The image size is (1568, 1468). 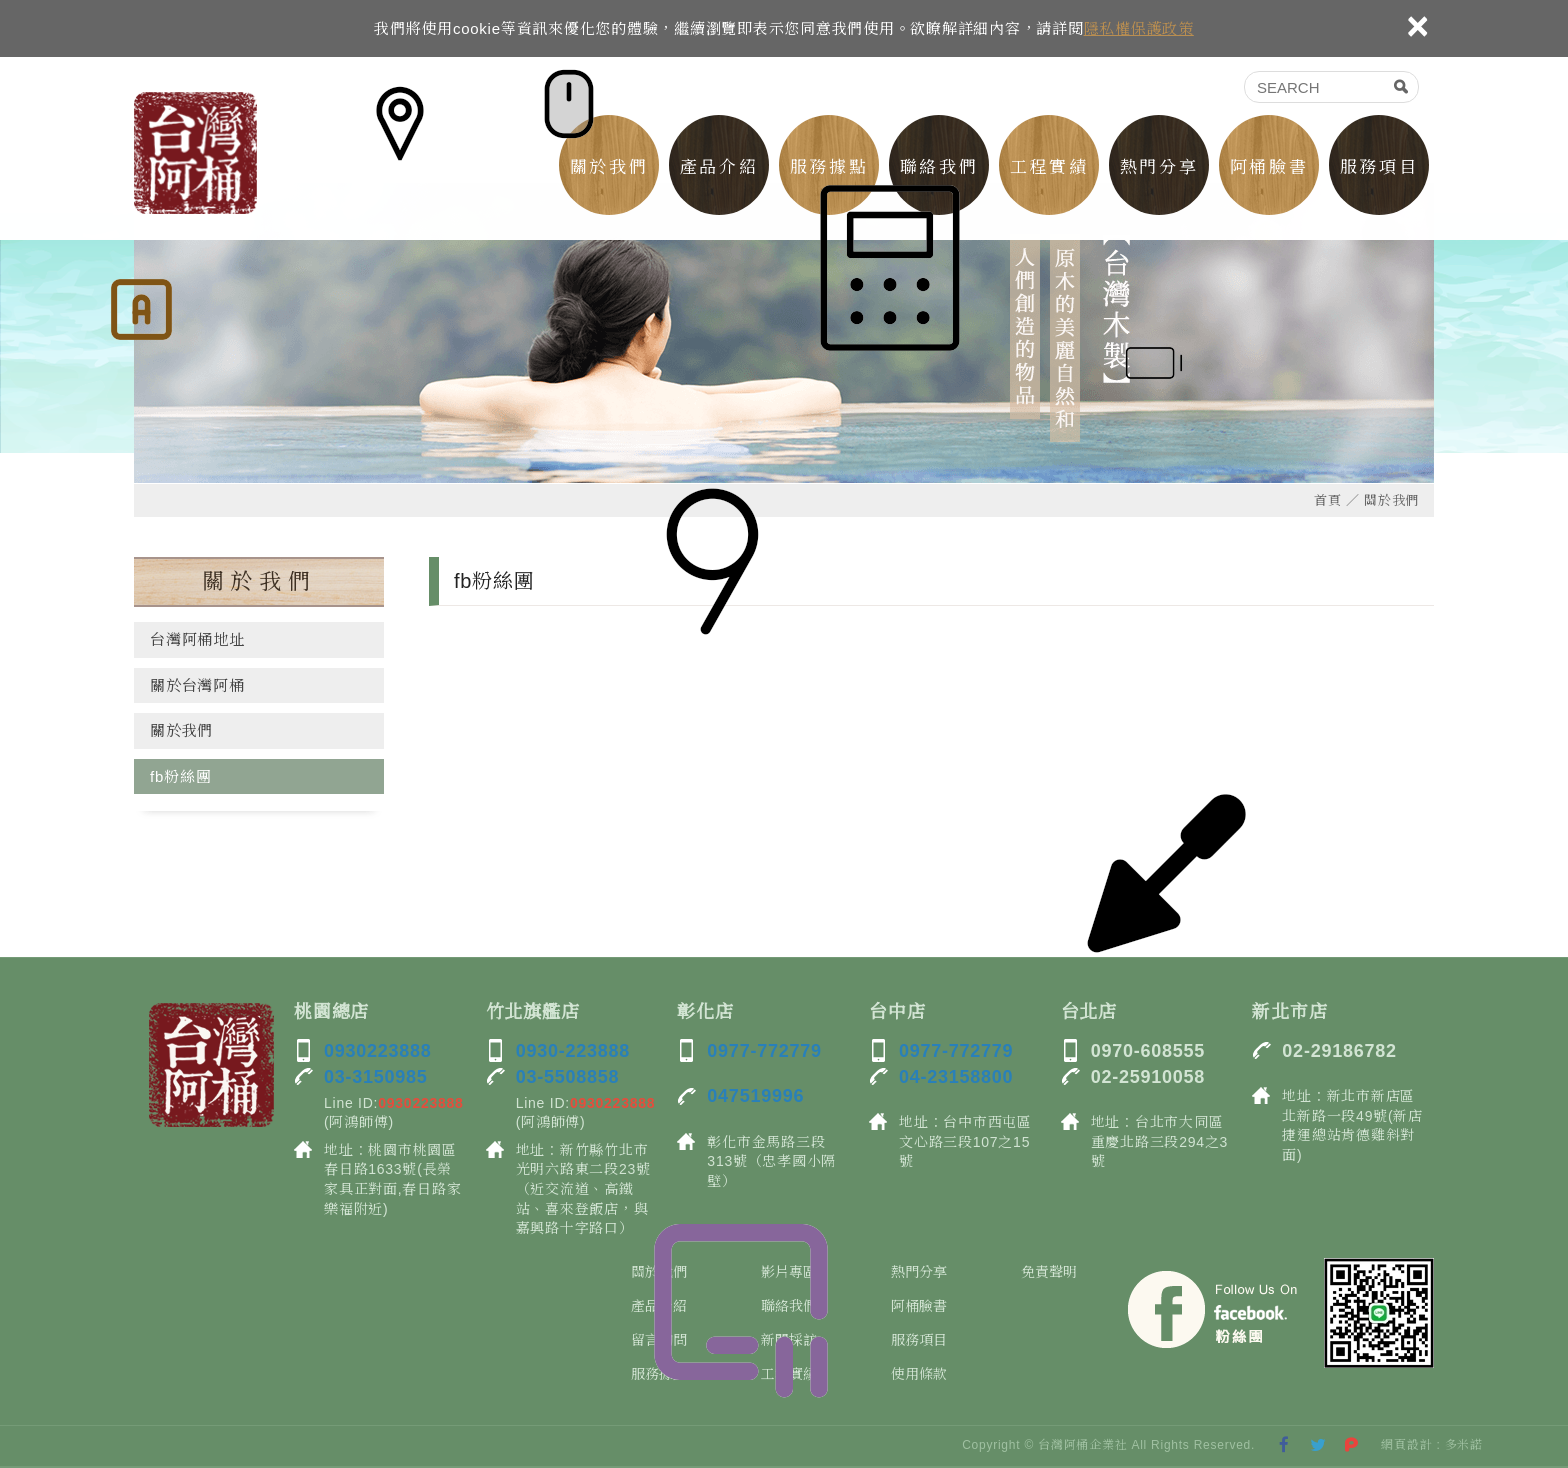 I want to click on select text formatting option A, so click(x=141, y=309).